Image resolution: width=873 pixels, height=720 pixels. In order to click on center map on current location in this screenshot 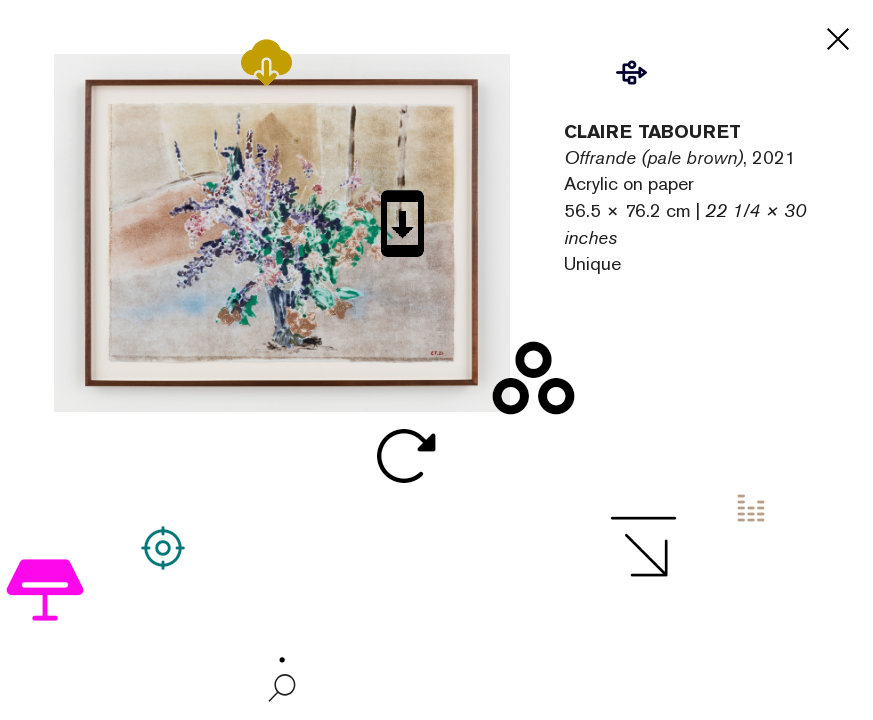, I will do `click(163, 548)`.